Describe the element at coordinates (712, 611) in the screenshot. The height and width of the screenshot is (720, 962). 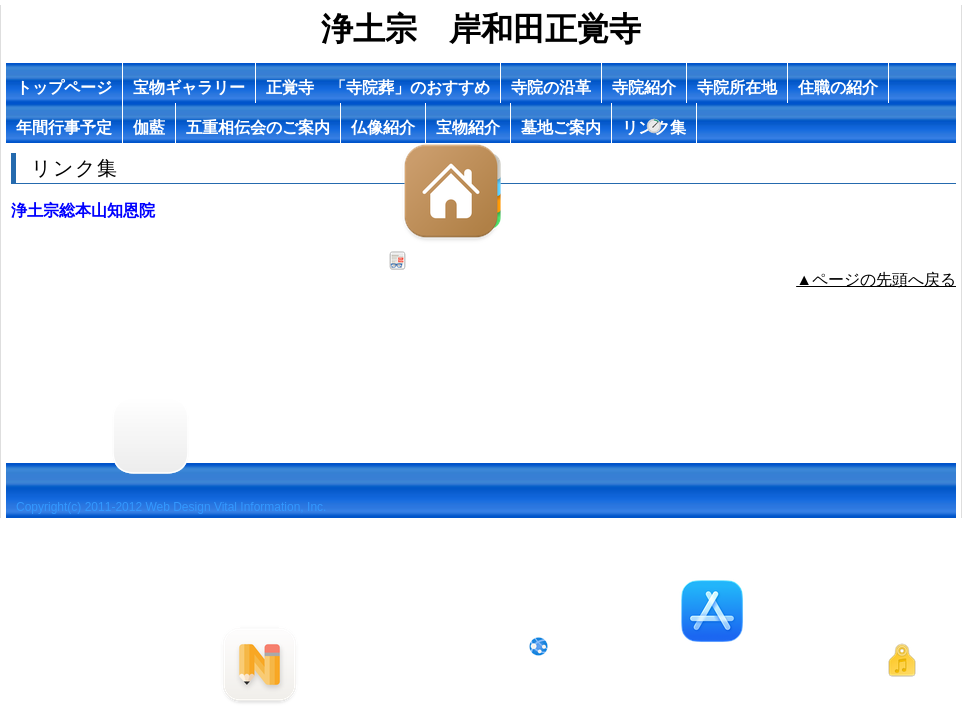
I see `open the App Store to browse and download apps` at that location.